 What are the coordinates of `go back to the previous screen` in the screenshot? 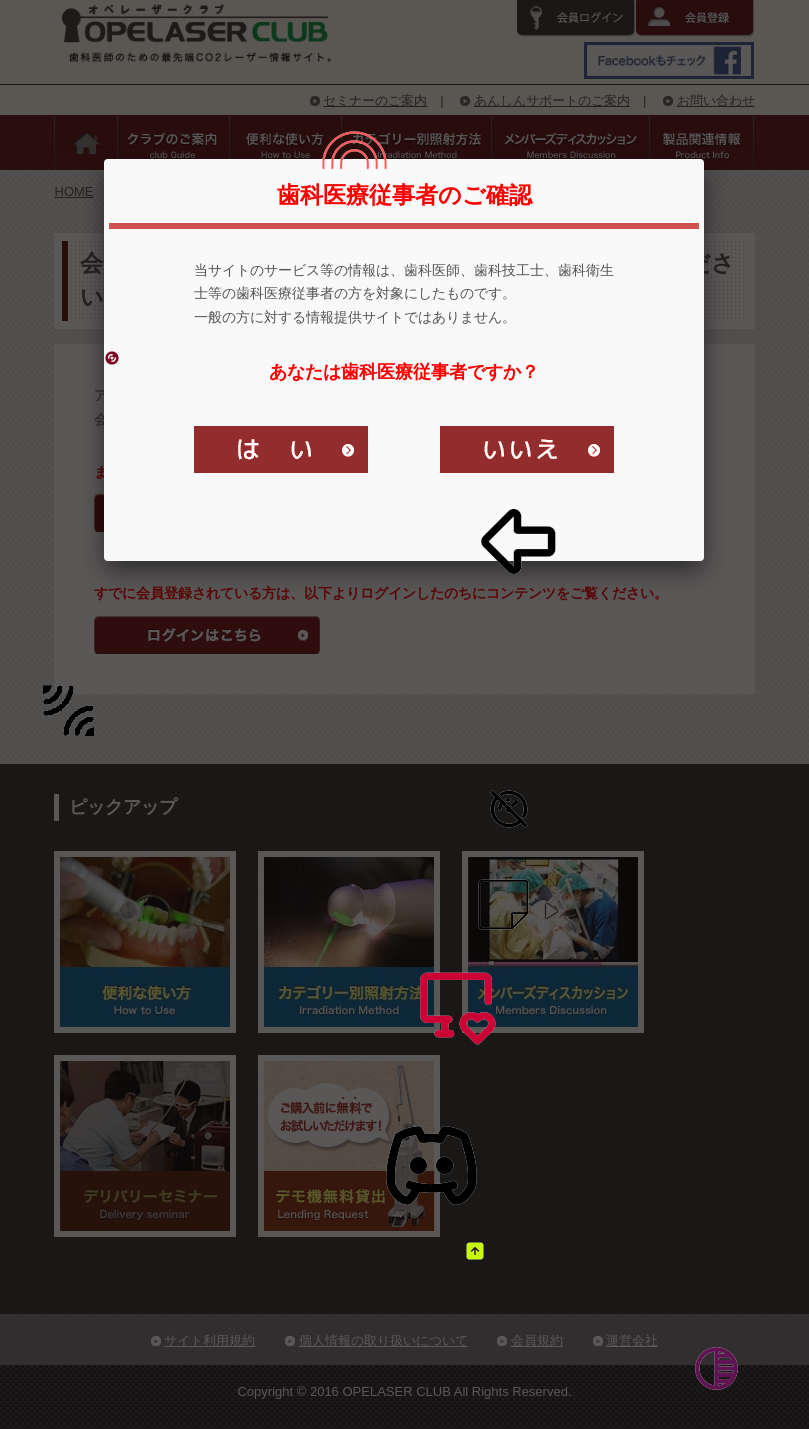 It's located at (517, 541).